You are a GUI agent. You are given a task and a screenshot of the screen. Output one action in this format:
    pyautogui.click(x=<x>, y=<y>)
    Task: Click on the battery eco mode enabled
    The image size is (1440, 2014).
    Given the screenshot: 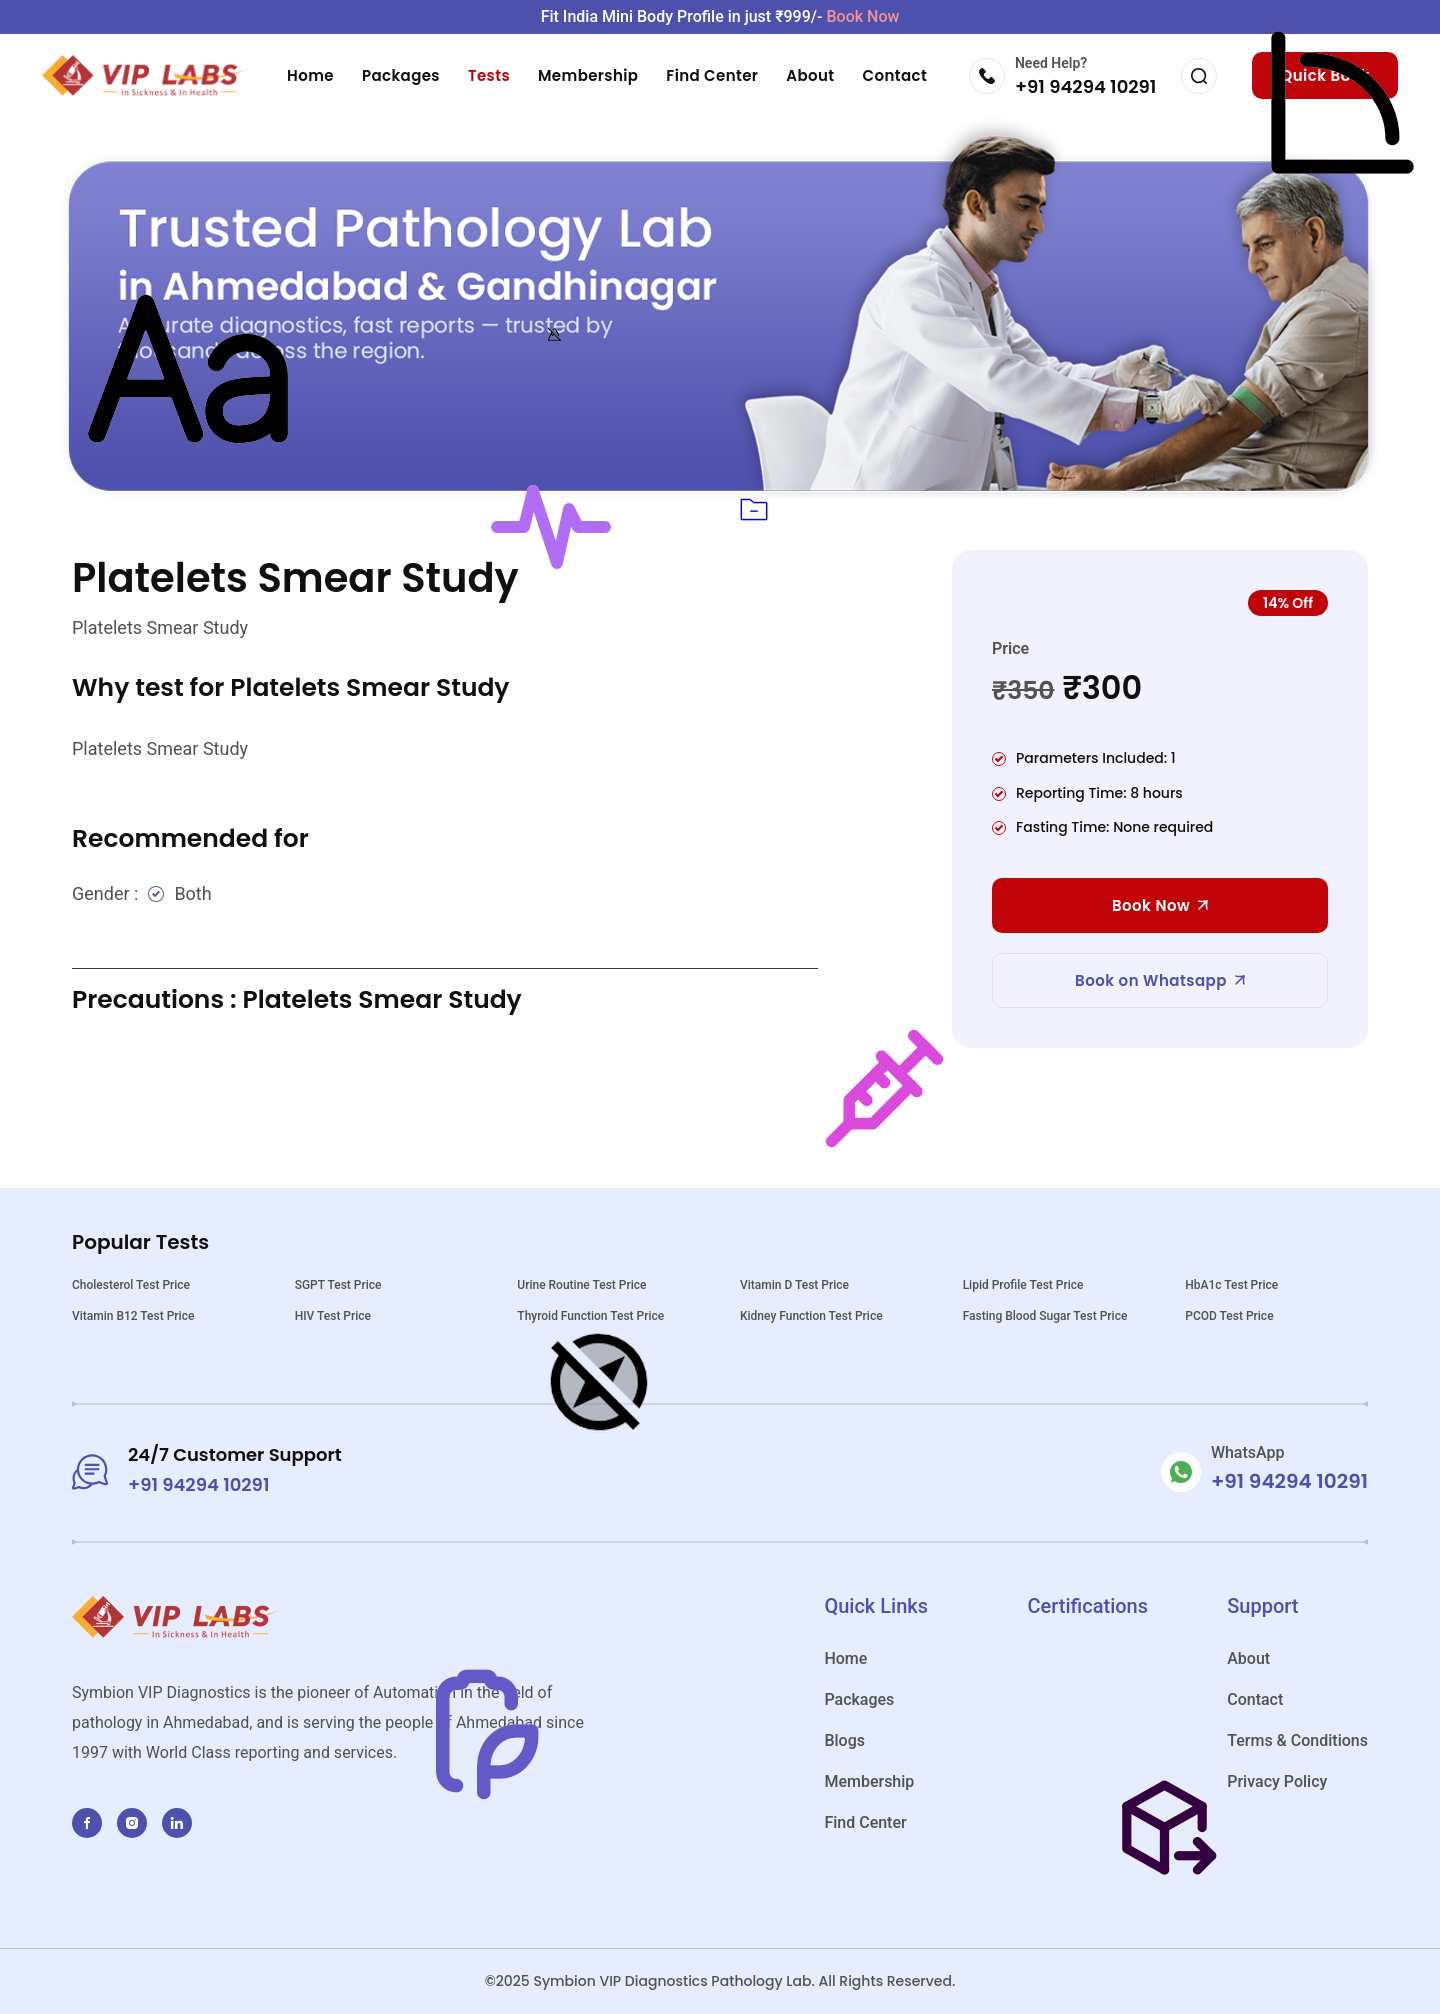 What is the action you would take?
    pyautogui.click(x=477, y=1731)
    